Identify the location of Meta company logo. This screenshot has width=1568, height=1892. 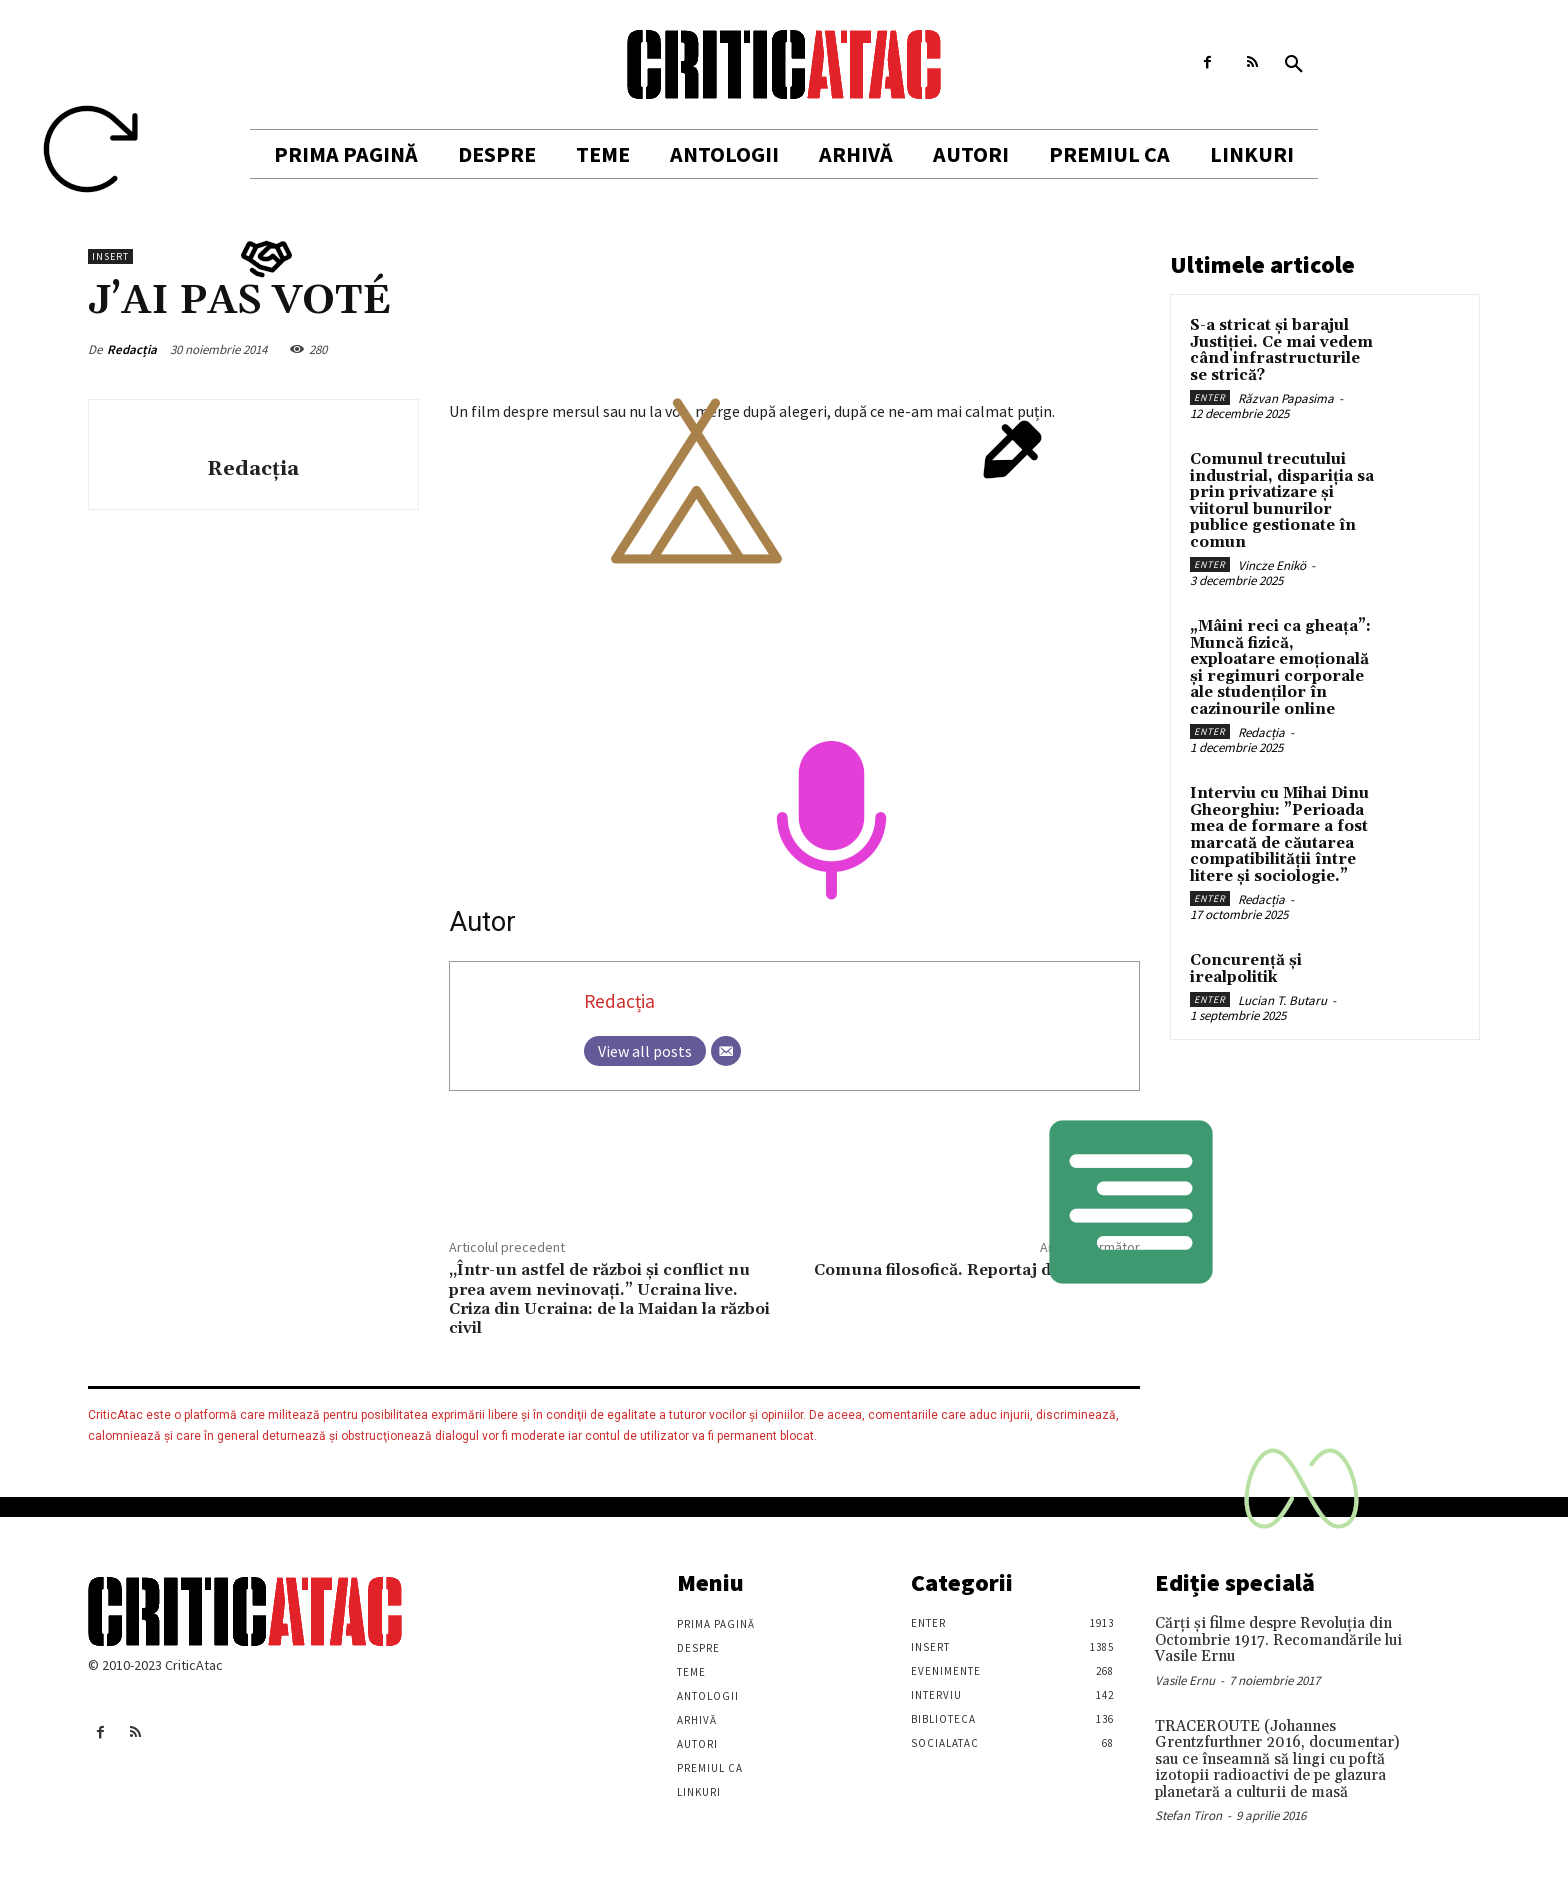
(1301, 1488).